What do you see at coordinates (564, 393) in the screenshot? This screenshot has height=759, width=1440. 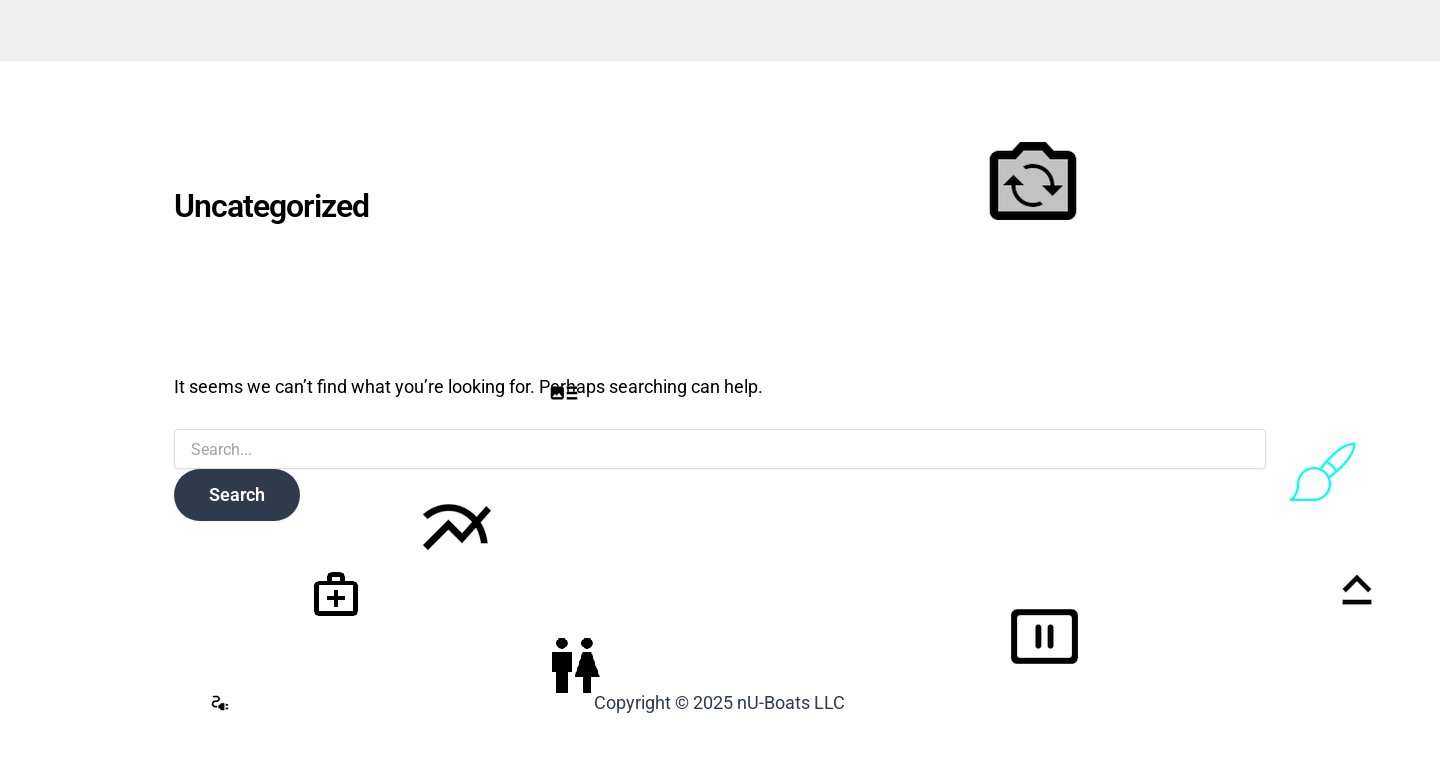 I see `view article or media with thumbnail preview` at bounding box center [564, 393].